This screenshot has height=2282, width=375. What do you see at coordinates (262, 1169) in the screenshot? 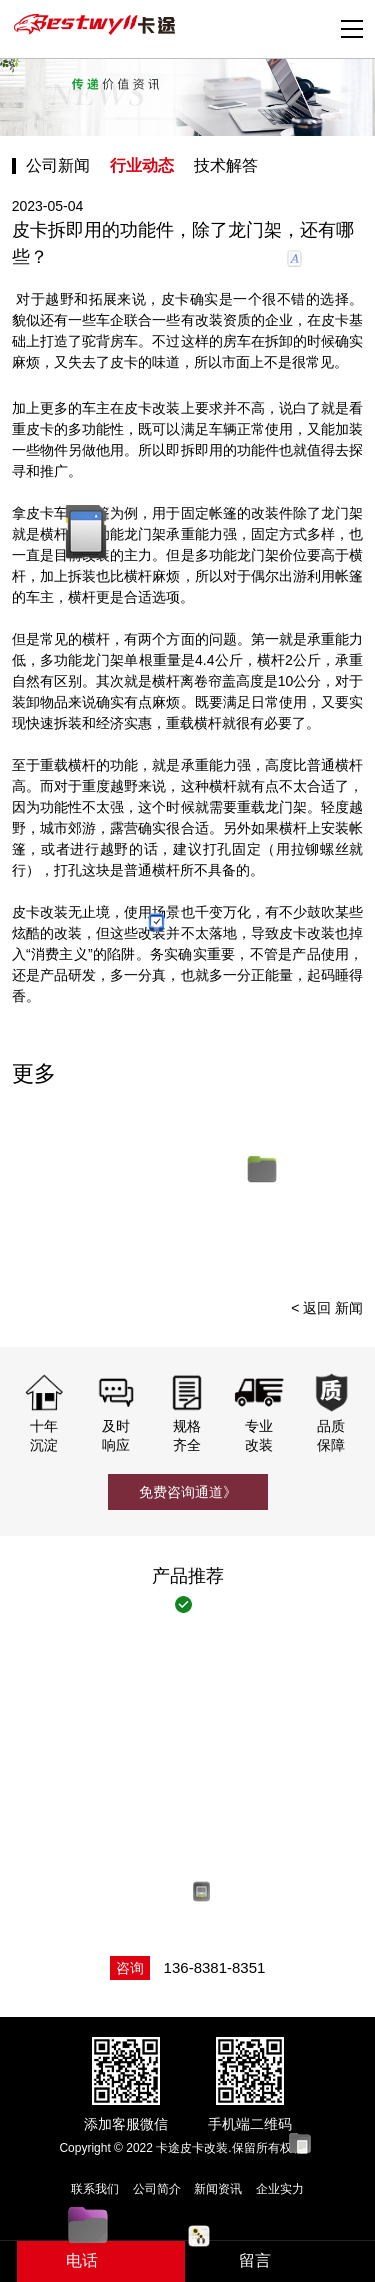
I see `open folder to view contents` at bounding box center [262, 1169].